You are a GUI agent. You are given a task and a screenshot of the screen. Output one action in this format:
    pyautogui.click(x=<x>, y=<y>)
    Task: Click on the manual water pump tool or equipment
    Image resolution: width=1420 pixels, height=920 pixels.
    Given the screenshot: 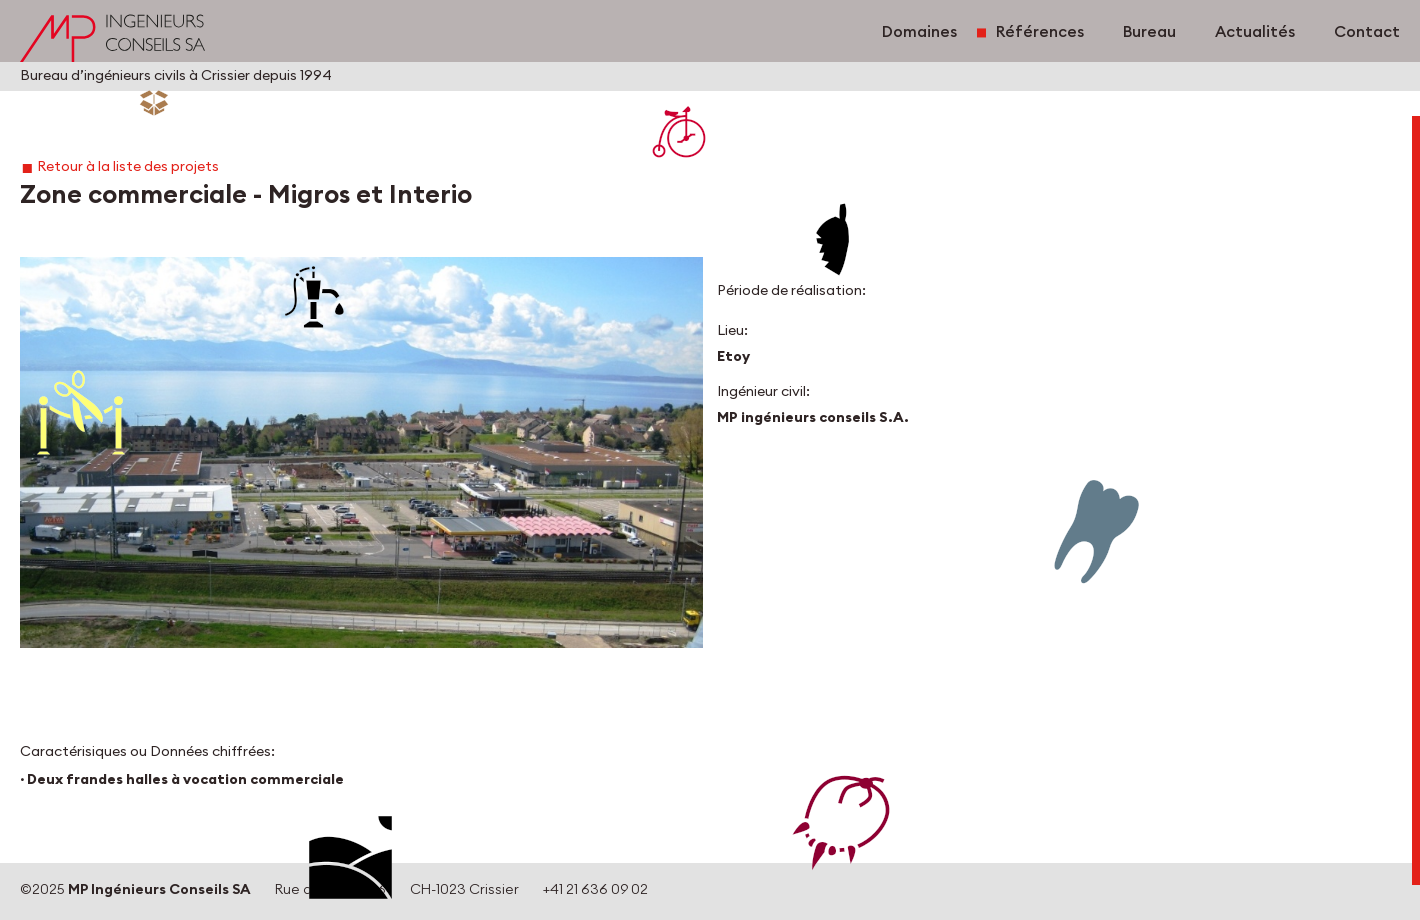 What is the action you would take?
    pyautogui.click(x=313, y=296)
    